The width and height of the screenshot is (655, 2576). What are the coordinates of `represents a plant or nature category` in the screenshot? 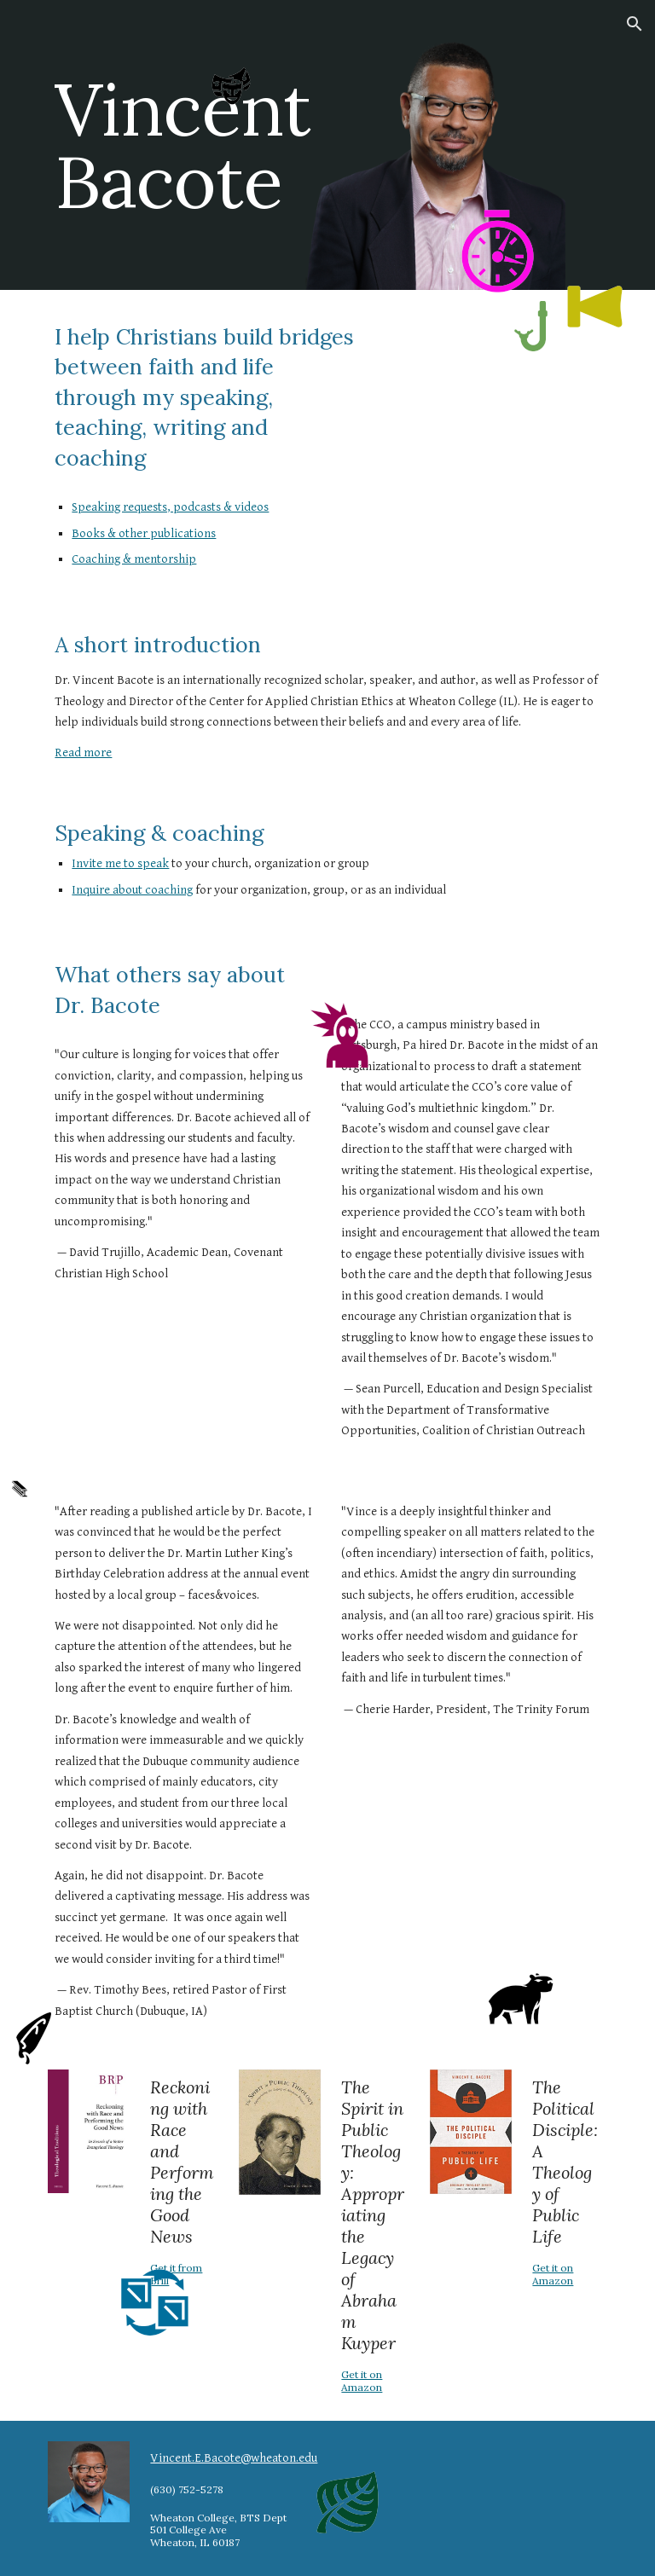 It's located at (347, 2502).